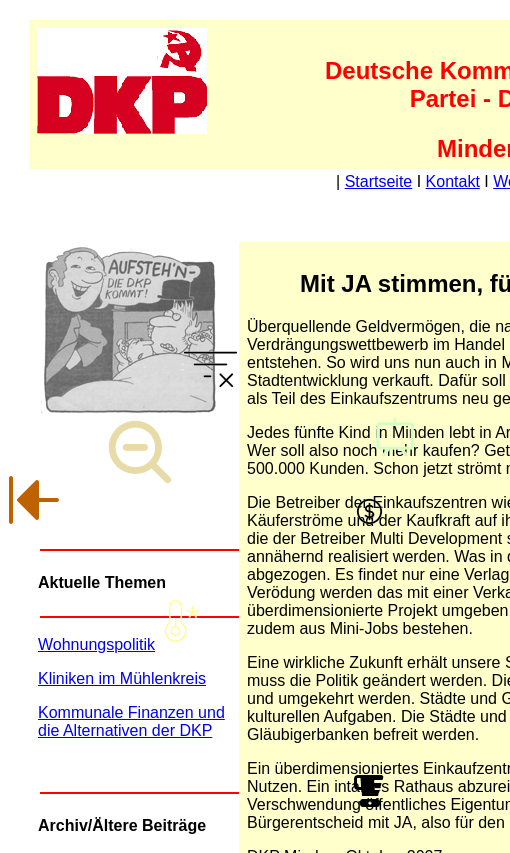 This screenshot has height=853, width=510. I want to click on start a presentation or slideshow, so click(395, 438).